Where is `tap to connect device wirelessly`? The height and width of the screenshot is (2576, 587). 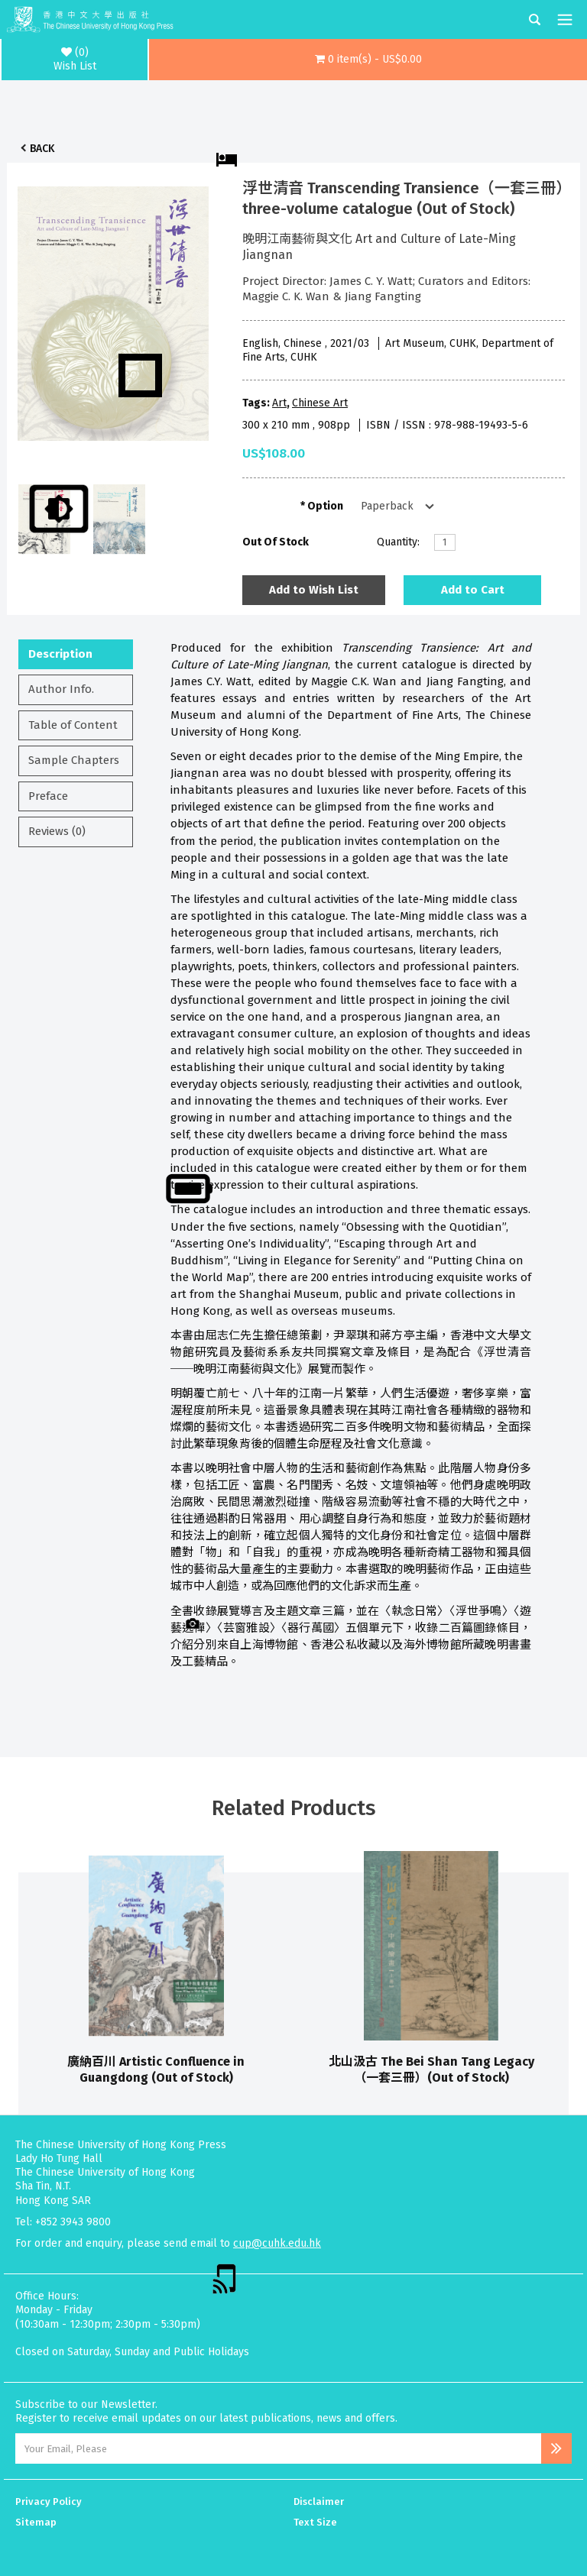
tap to connect device wirelessly is located at coordinates (226, 2279).